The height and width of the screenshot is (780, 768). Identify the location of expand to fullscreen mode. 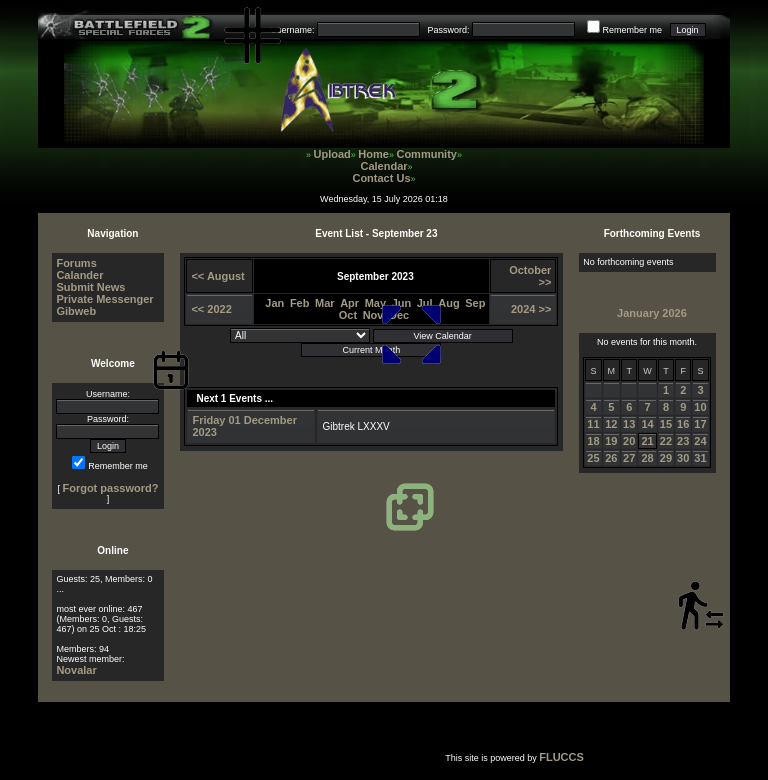
(411, 334).